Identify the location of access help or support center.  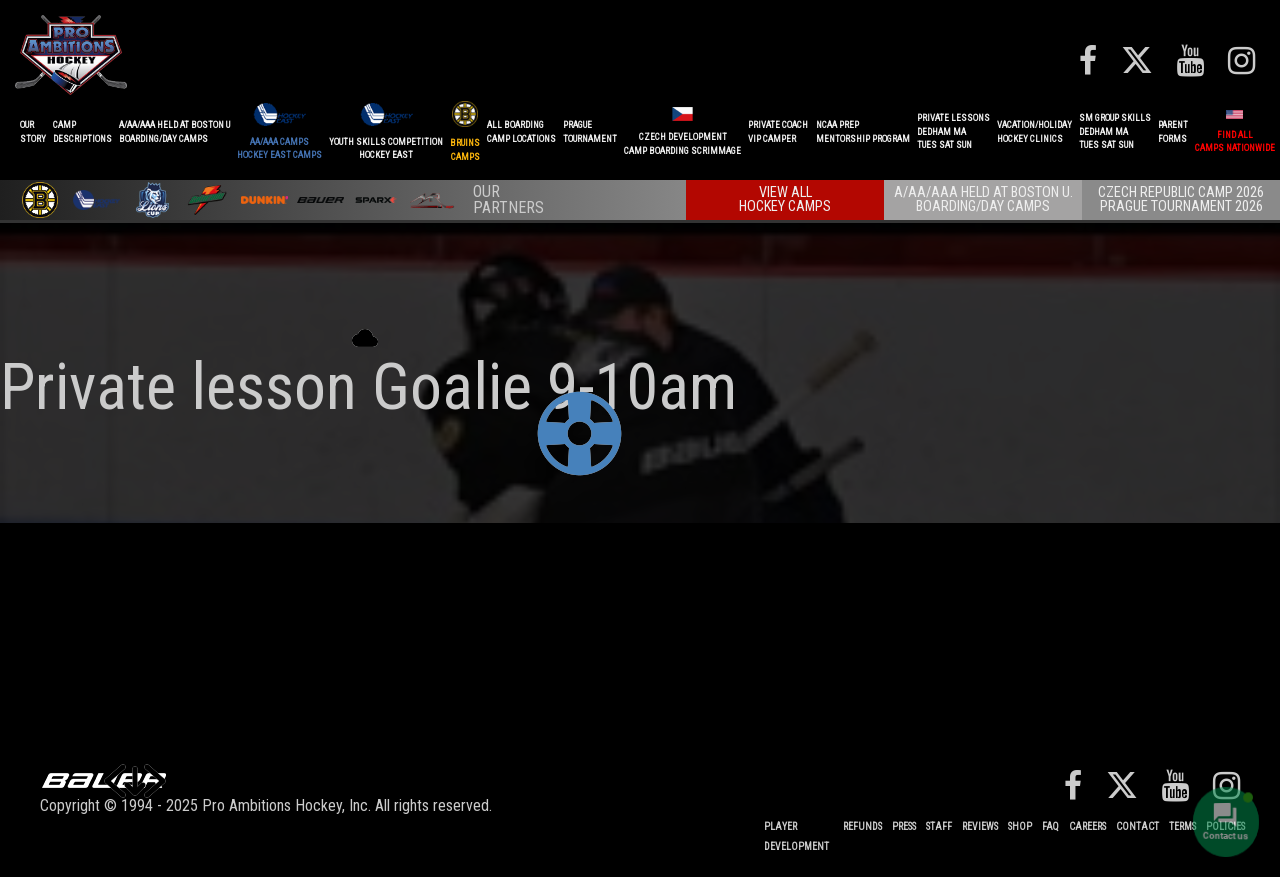
(579, 433).